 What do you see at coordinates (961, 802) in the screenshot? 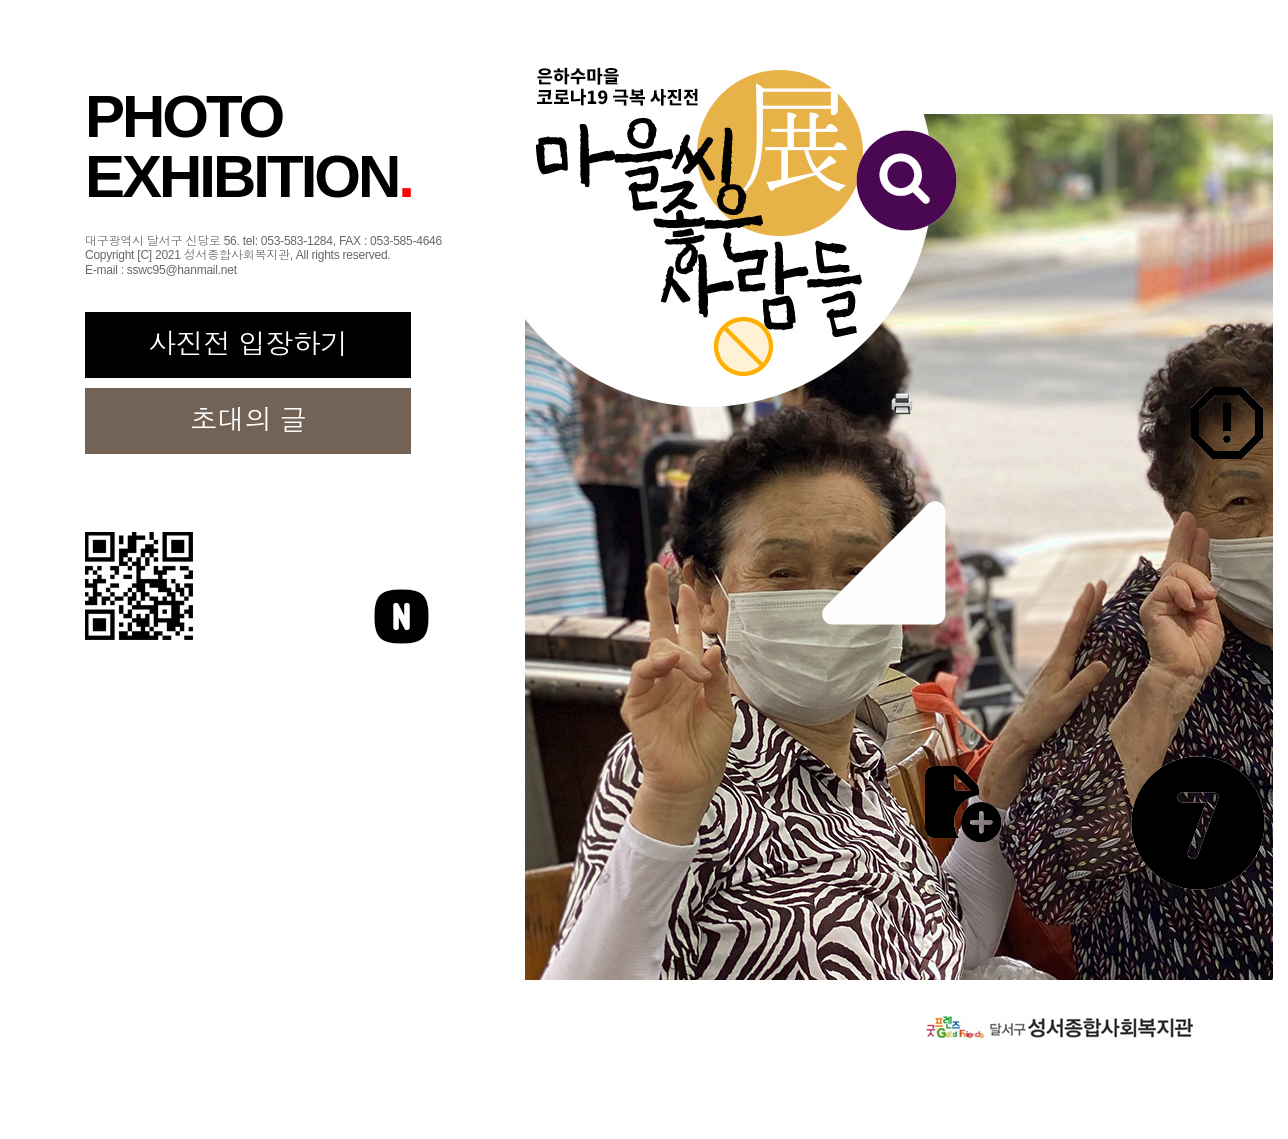
I see `create a new file` at bounding box center [961, 802].